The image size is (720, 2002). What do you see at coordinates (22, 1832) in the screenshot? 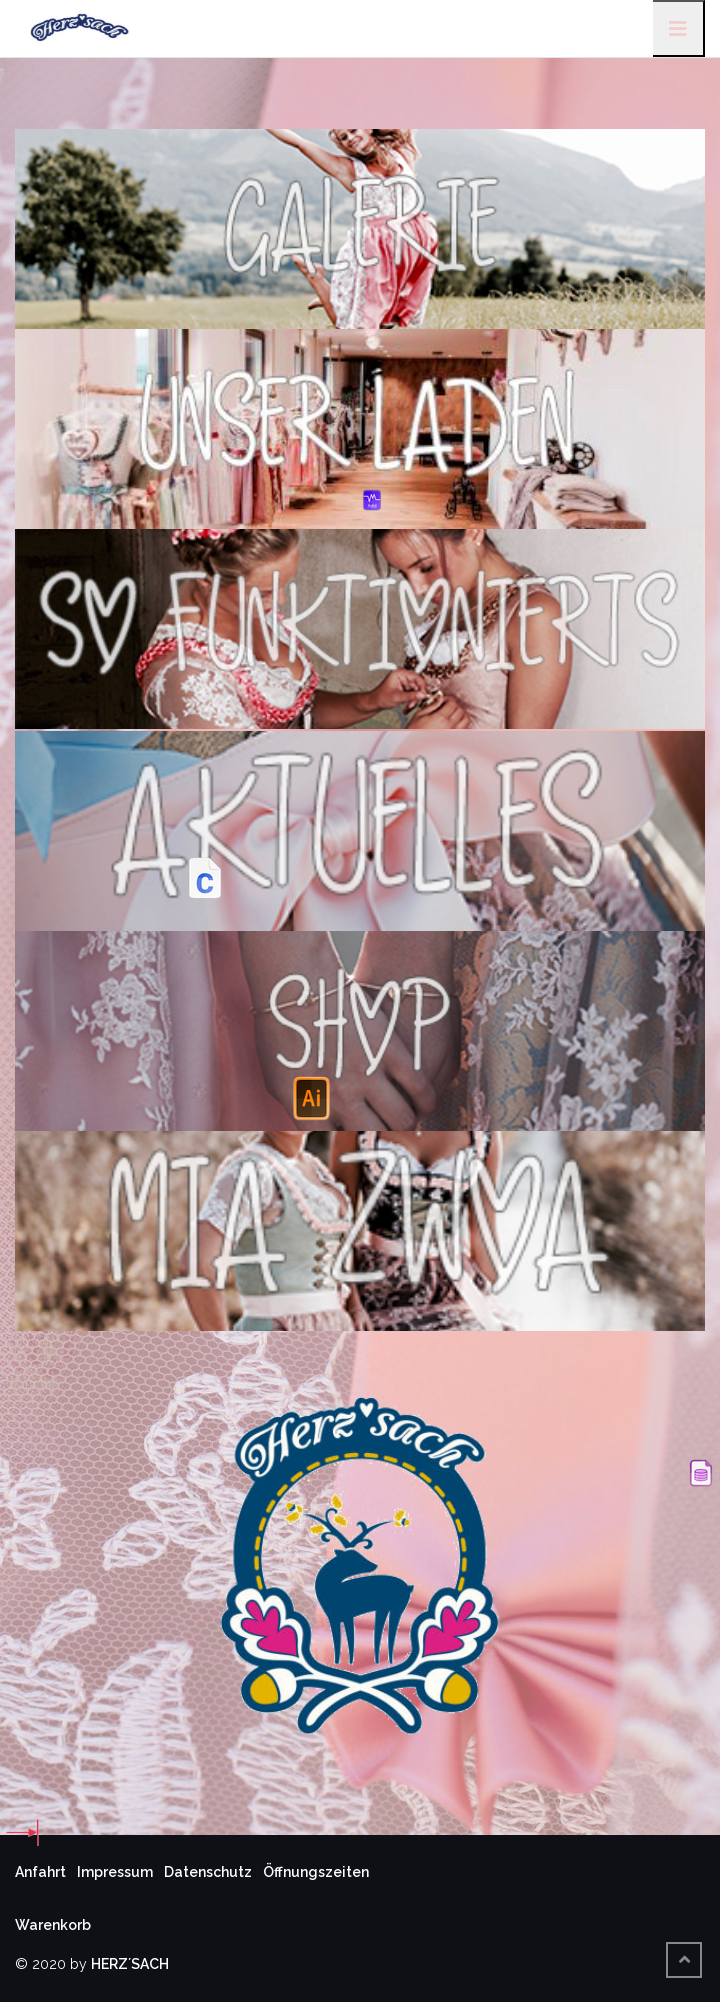
I see `go to the last item or page` at bounding box center [22, 1832].